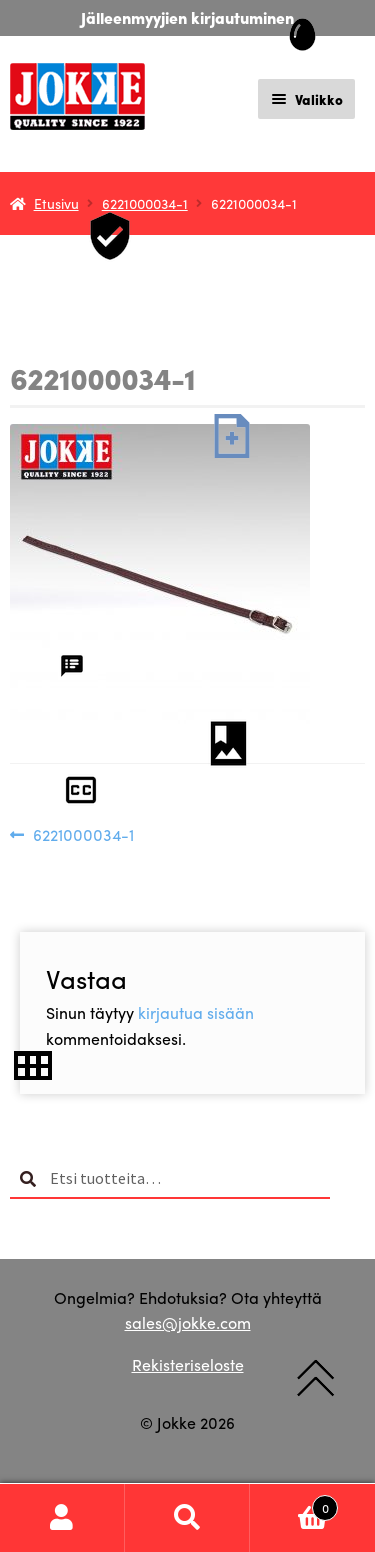 Image resolution: width=375 pixels, height=1552 pixels. What do you see at coordinates (302, 34) in the screenshot?
I see `indicates food or breakfast-related content` at bounding box center [302, 34].